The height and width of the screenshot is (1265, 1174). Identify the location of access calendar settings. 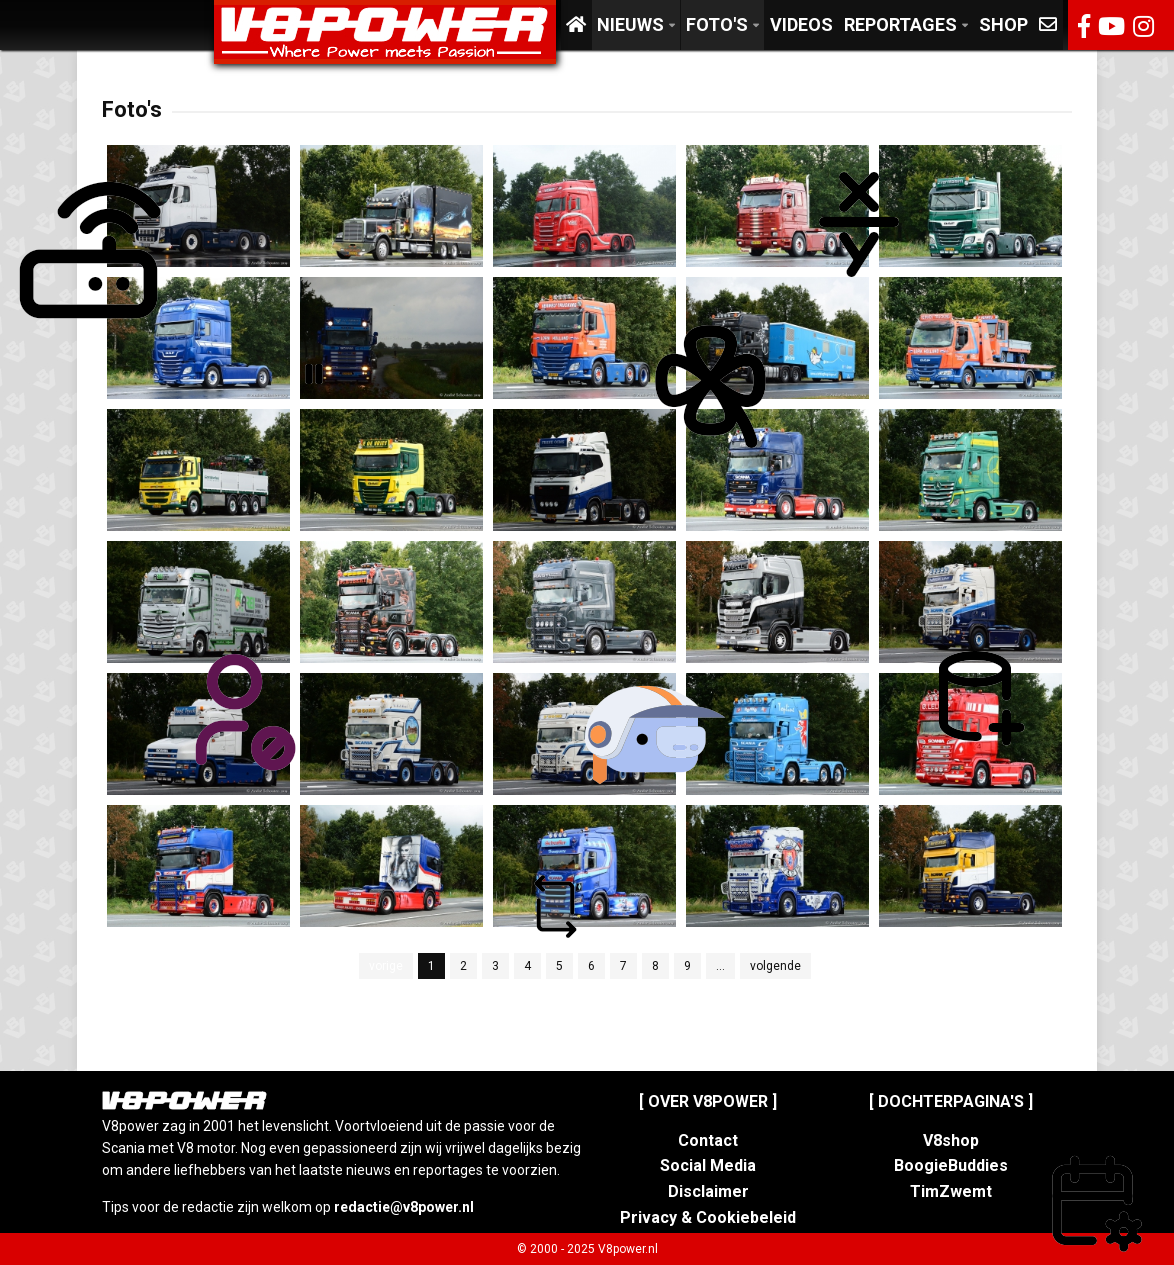
(1092, 1200).